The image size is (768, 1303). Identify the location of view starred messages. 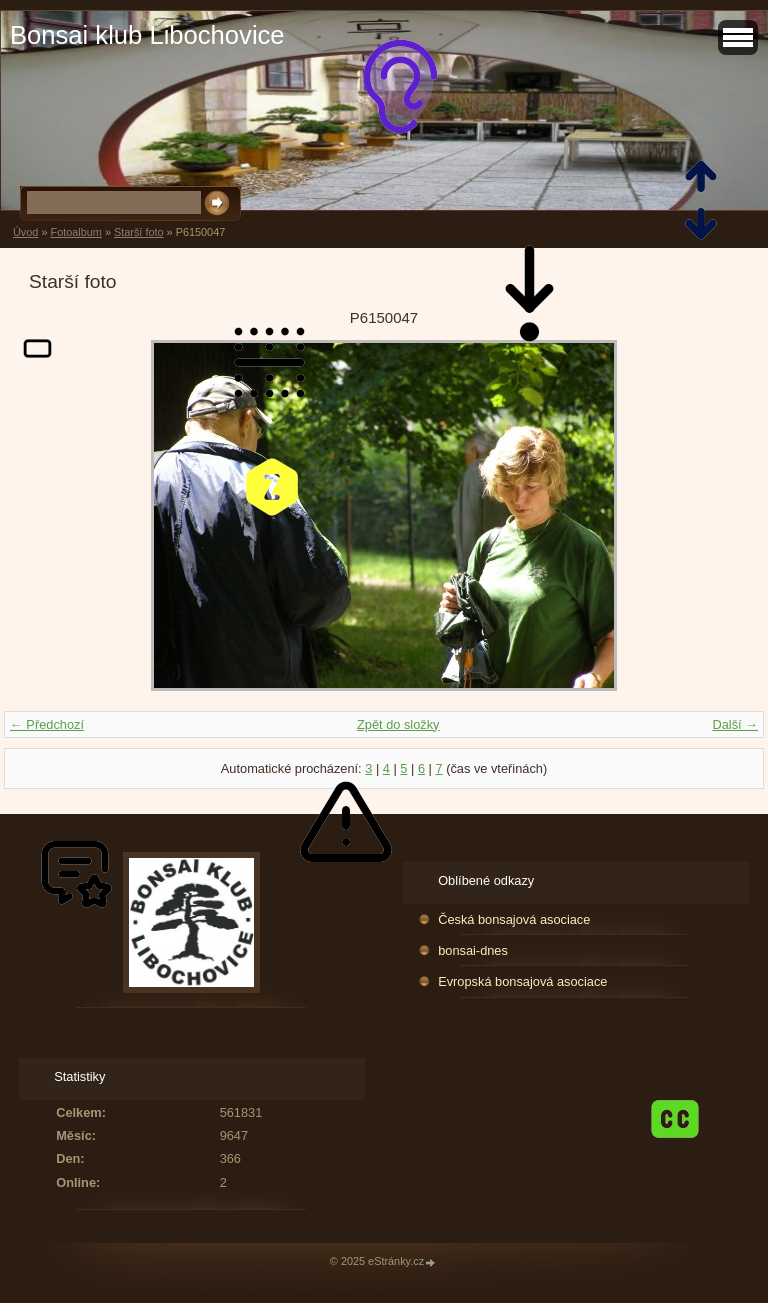
(75, 871).